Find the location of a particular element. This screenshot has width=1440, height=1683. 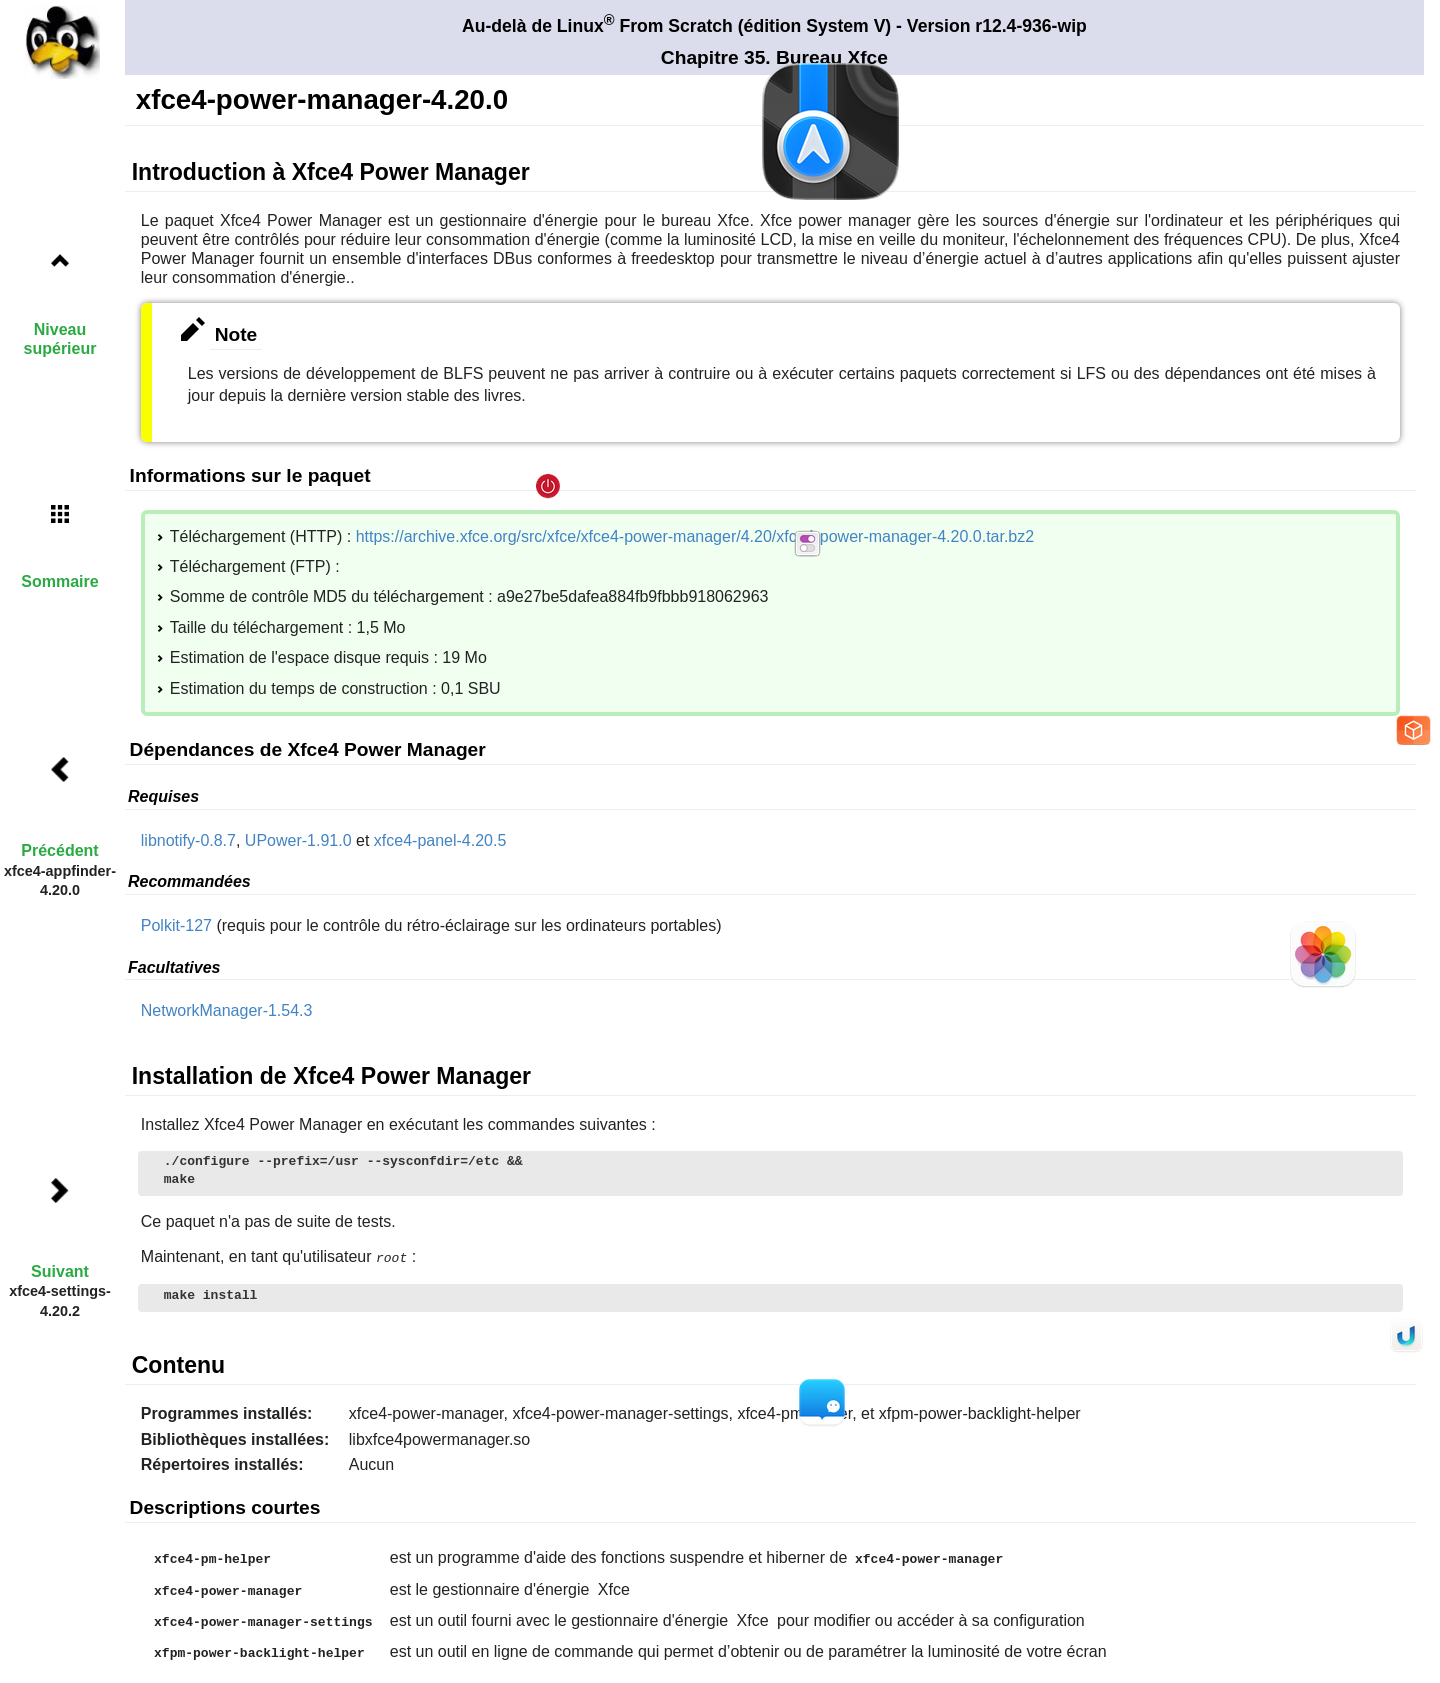

open the weread app is located at coordinates (822, 1402).